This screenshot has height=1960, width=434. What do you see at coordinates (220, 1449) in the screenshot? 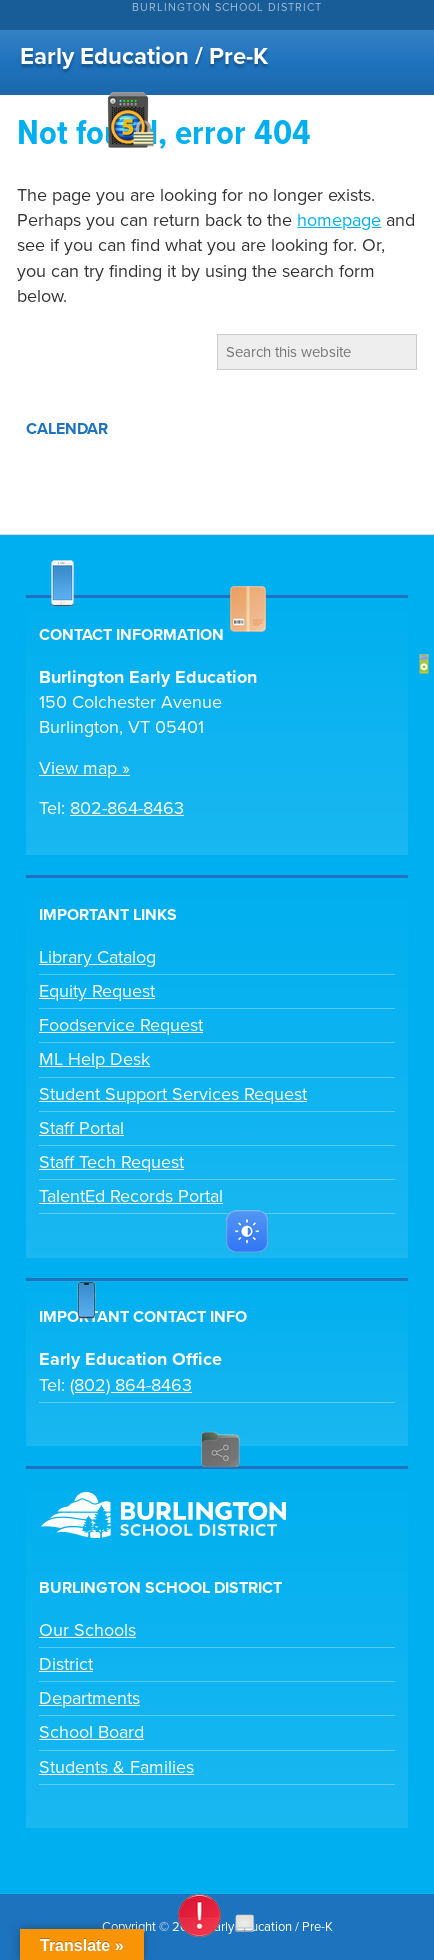
I see `open your public shared folder` at bounding box center [220, 1449].